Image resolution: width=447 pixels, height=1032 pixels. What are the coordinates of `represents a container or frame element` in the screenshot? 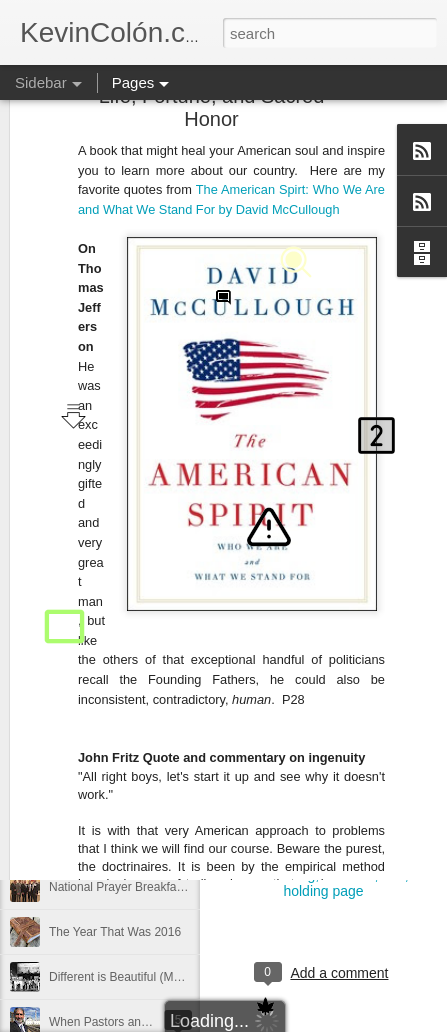 It's located at (64, 626).